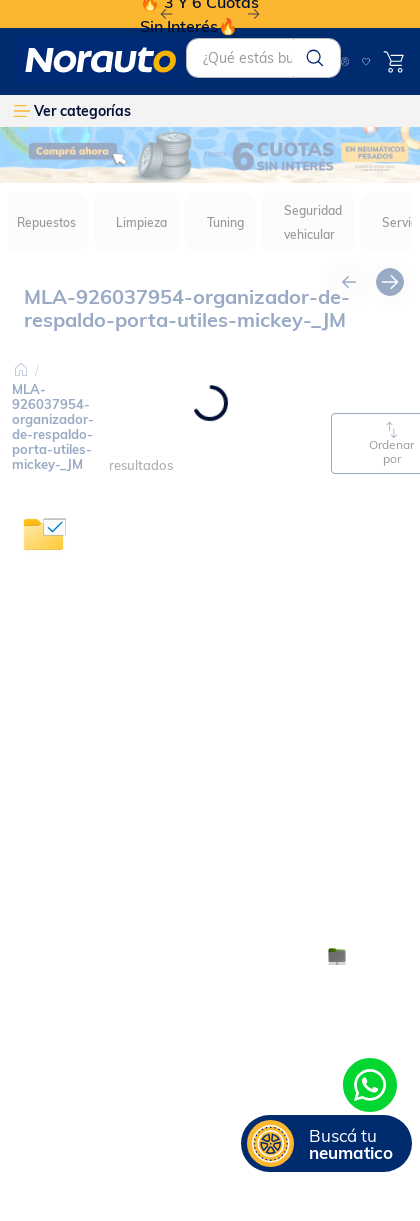 This screenshot has height=1221, width=420. I want to click on access a remote or network folder, so click(337, 956).